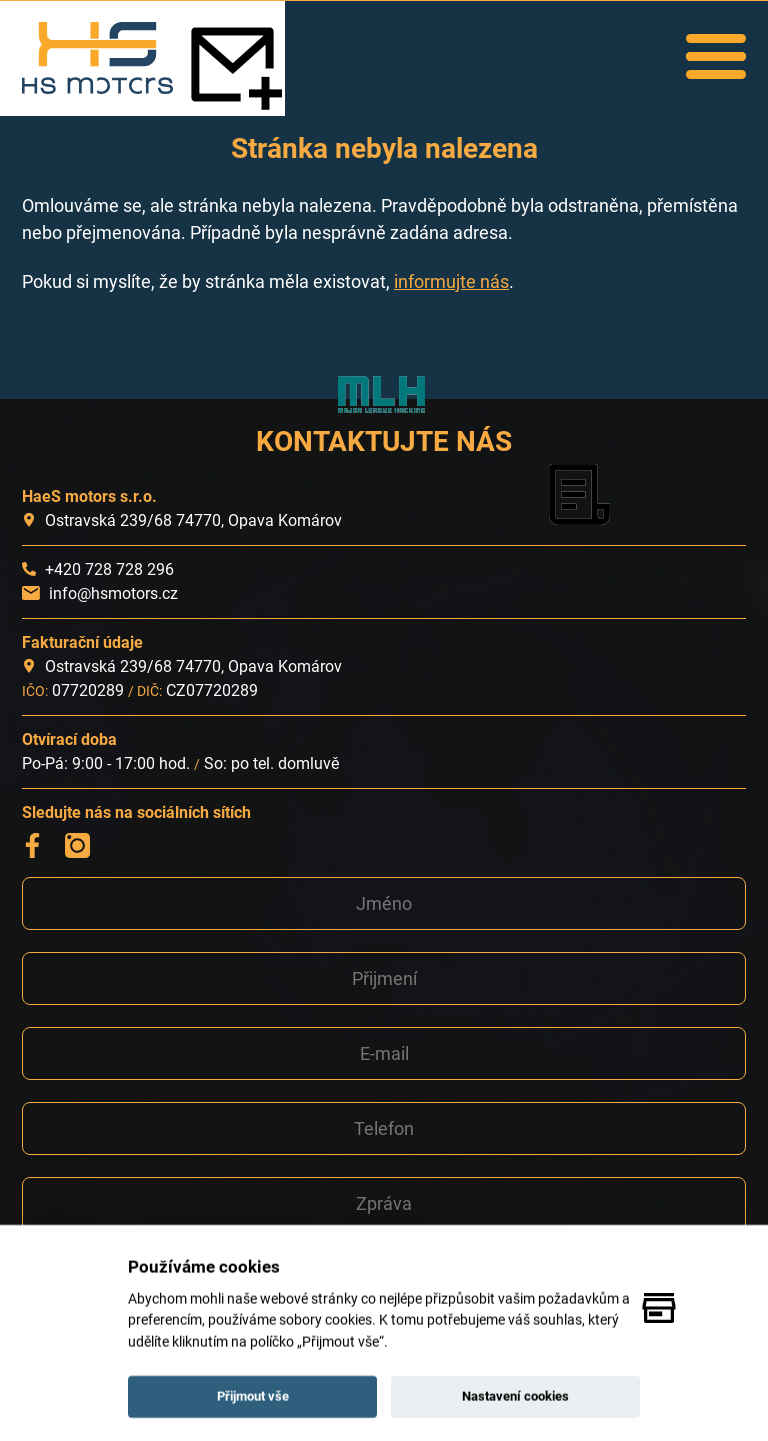 The height and width of the screenshot is (1441, 768). Describe the element at coordinates (659, 1308) in the screenshot. I see `browse or open the store` at that location.